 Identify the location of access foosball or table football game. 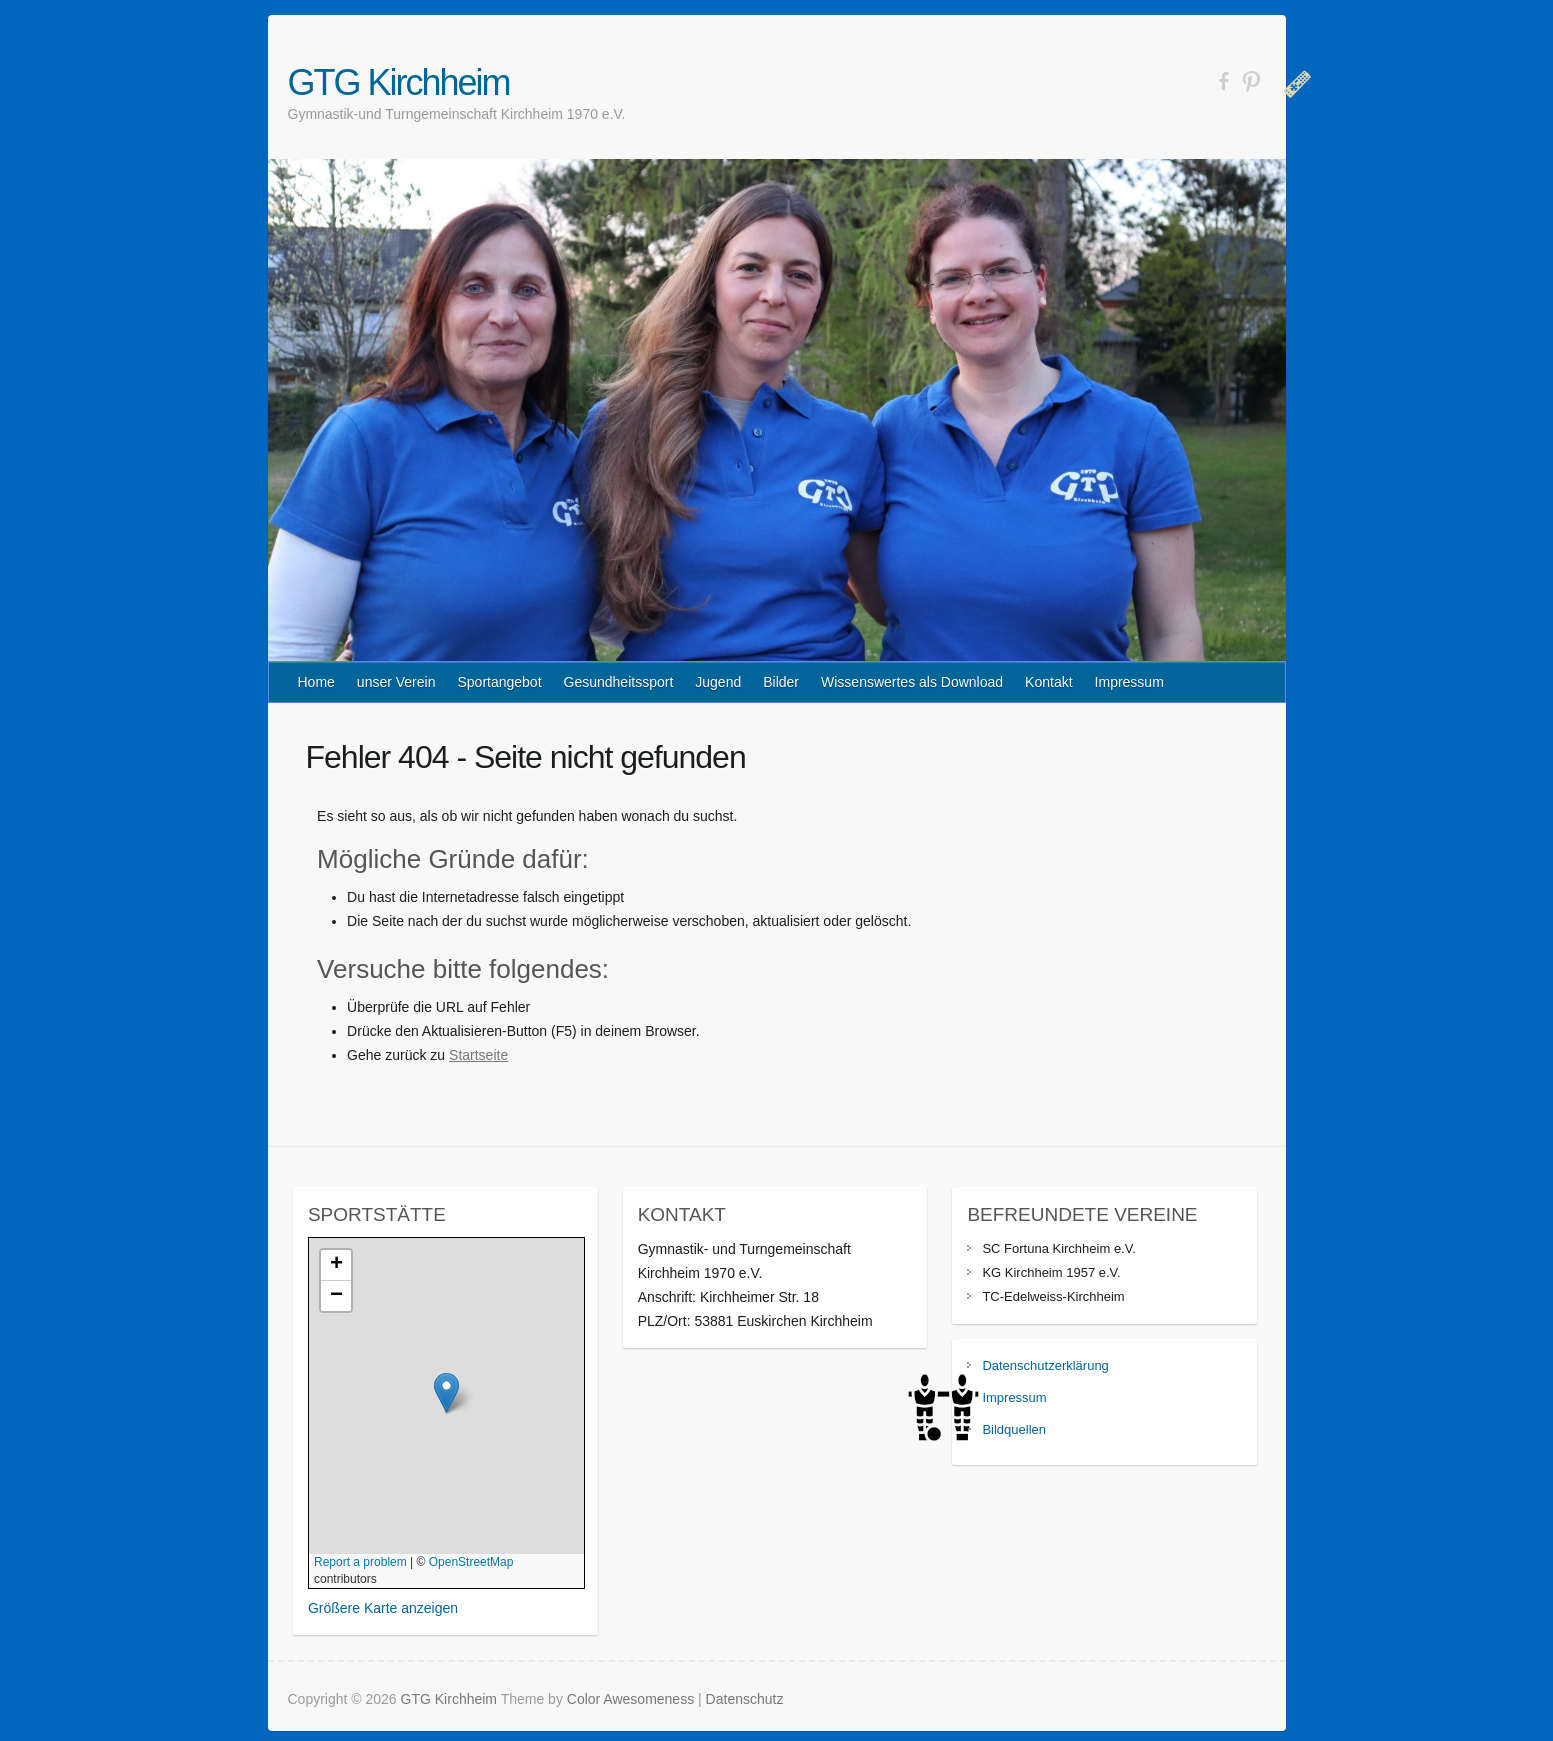
(943, 1407).